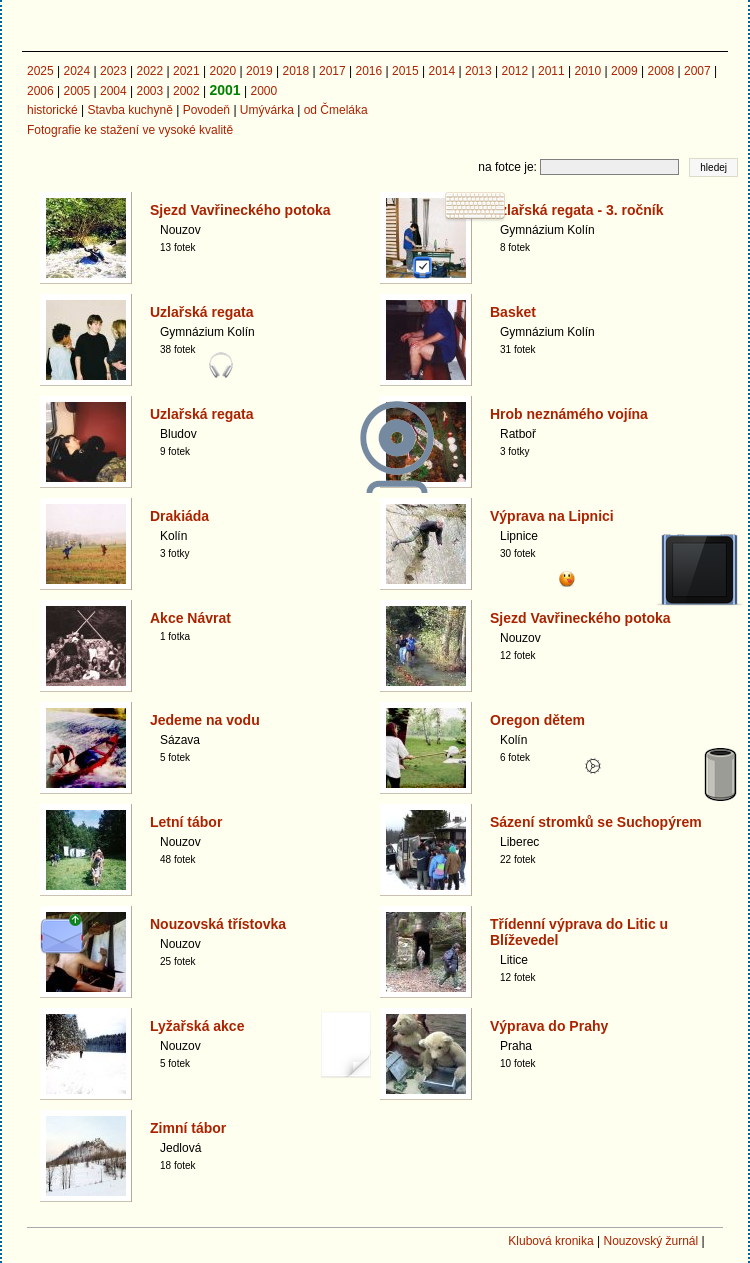  Describe the element at coordinates (422, 267) in the screenshot. I see `open Things 3 task manager app` at that location.